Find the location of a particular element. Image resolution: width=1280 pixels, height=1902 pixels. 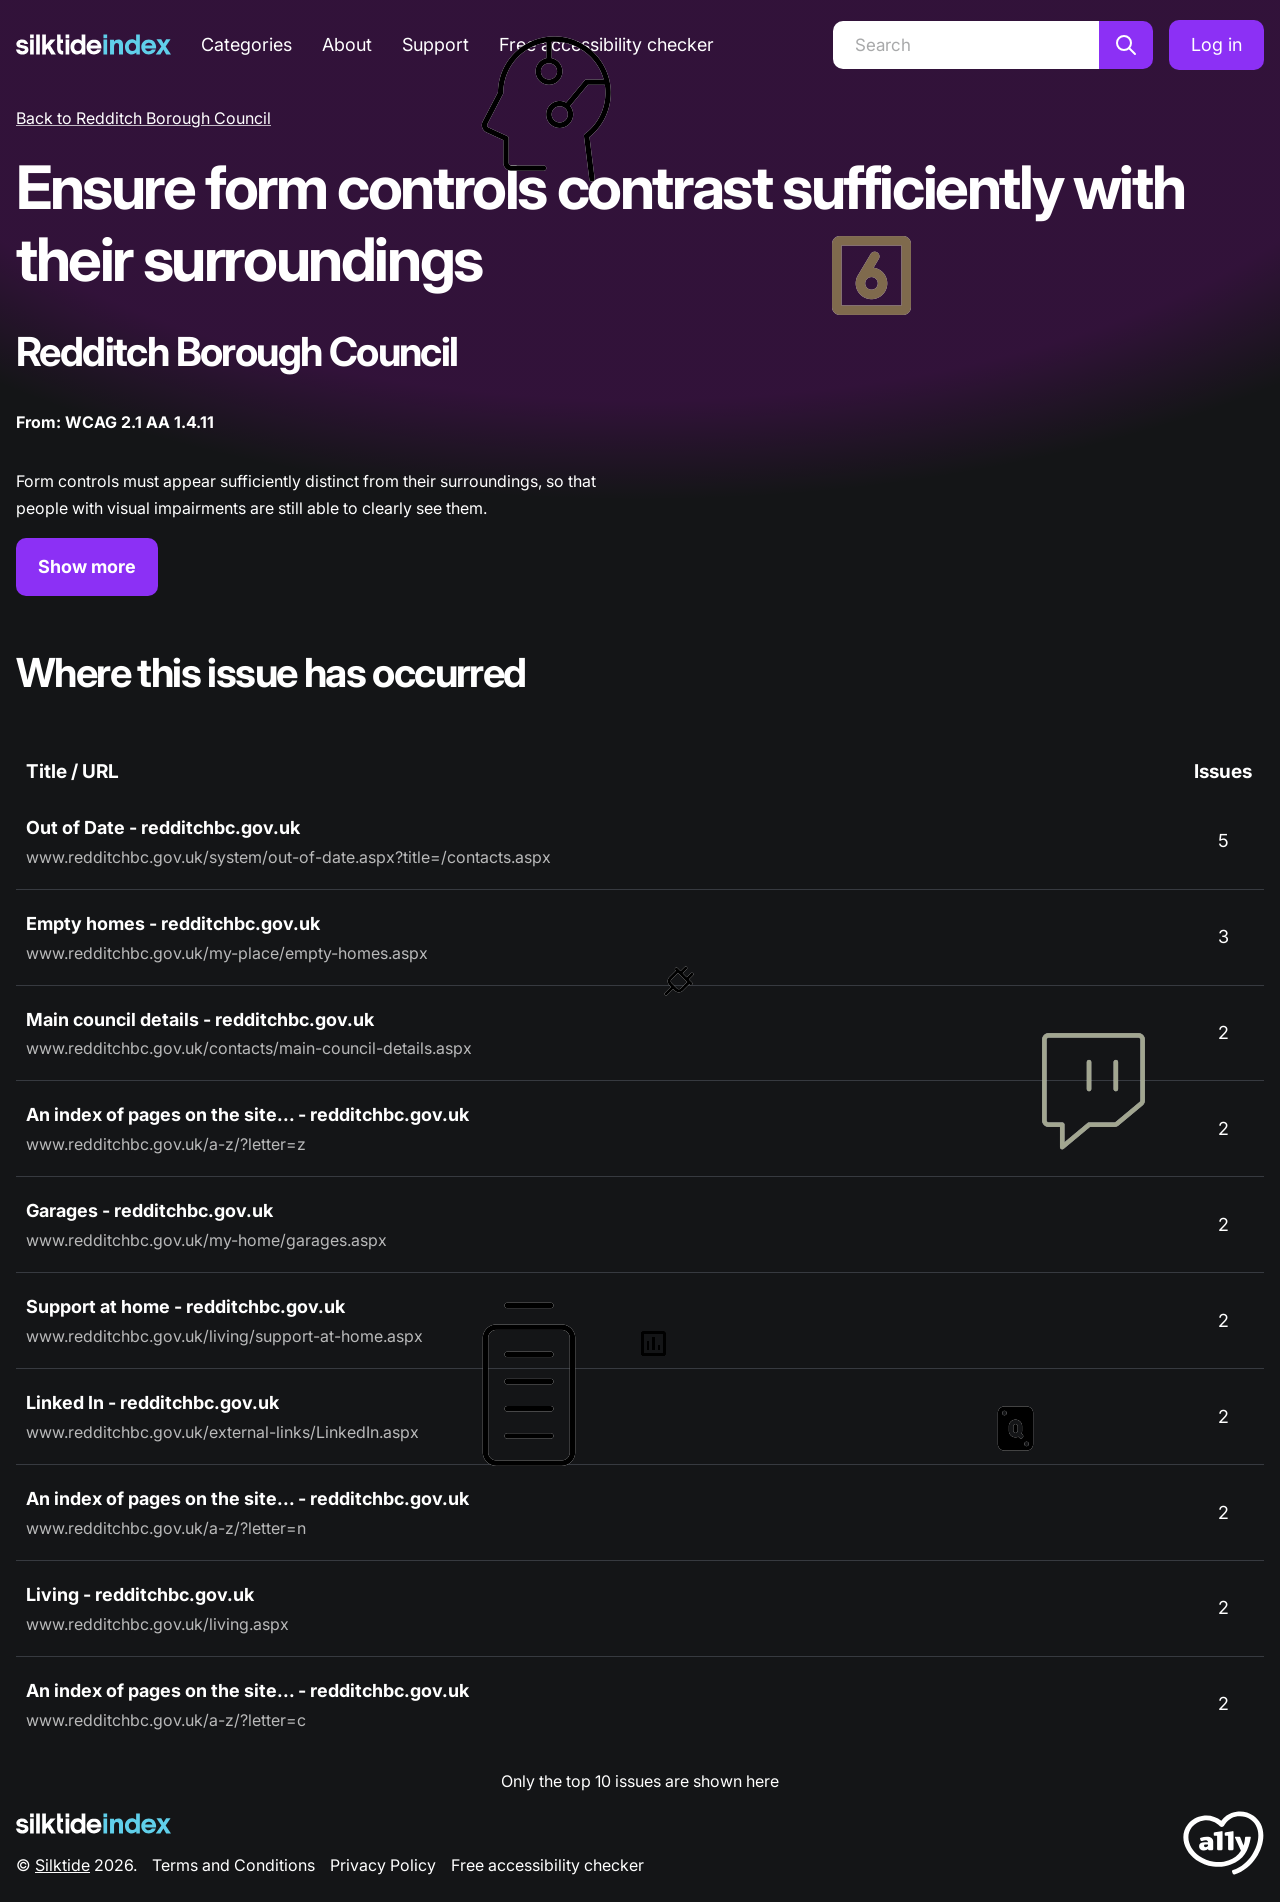

queen playing card in a card game app is located at coordinates (1015, 1428).